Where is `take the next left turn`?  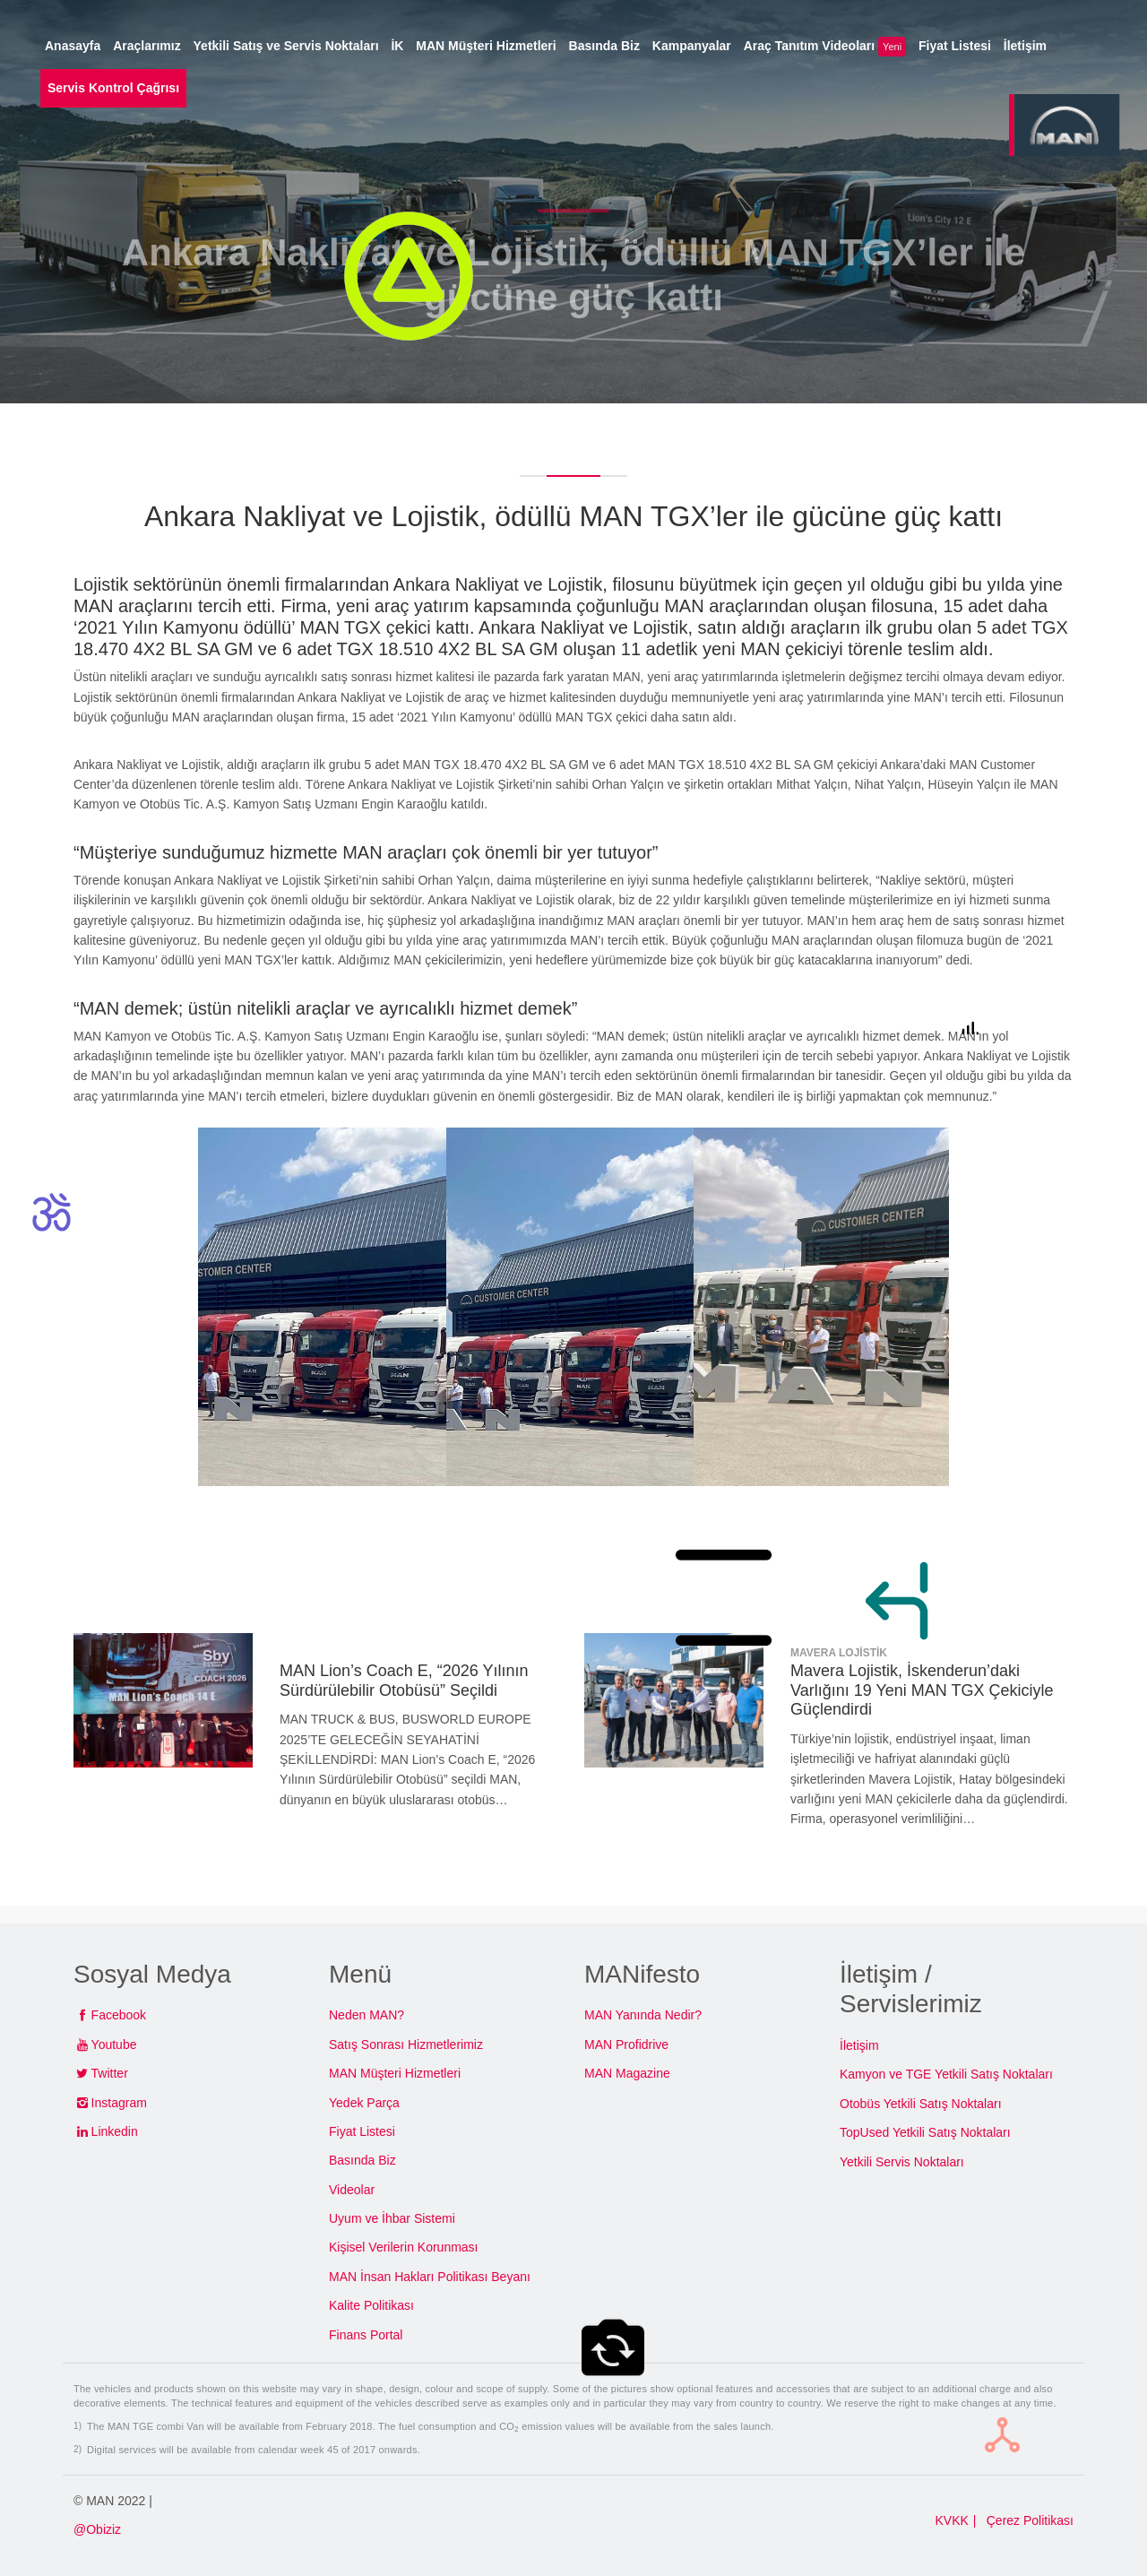
take the next left turn is located at coordinates (901, 1601).